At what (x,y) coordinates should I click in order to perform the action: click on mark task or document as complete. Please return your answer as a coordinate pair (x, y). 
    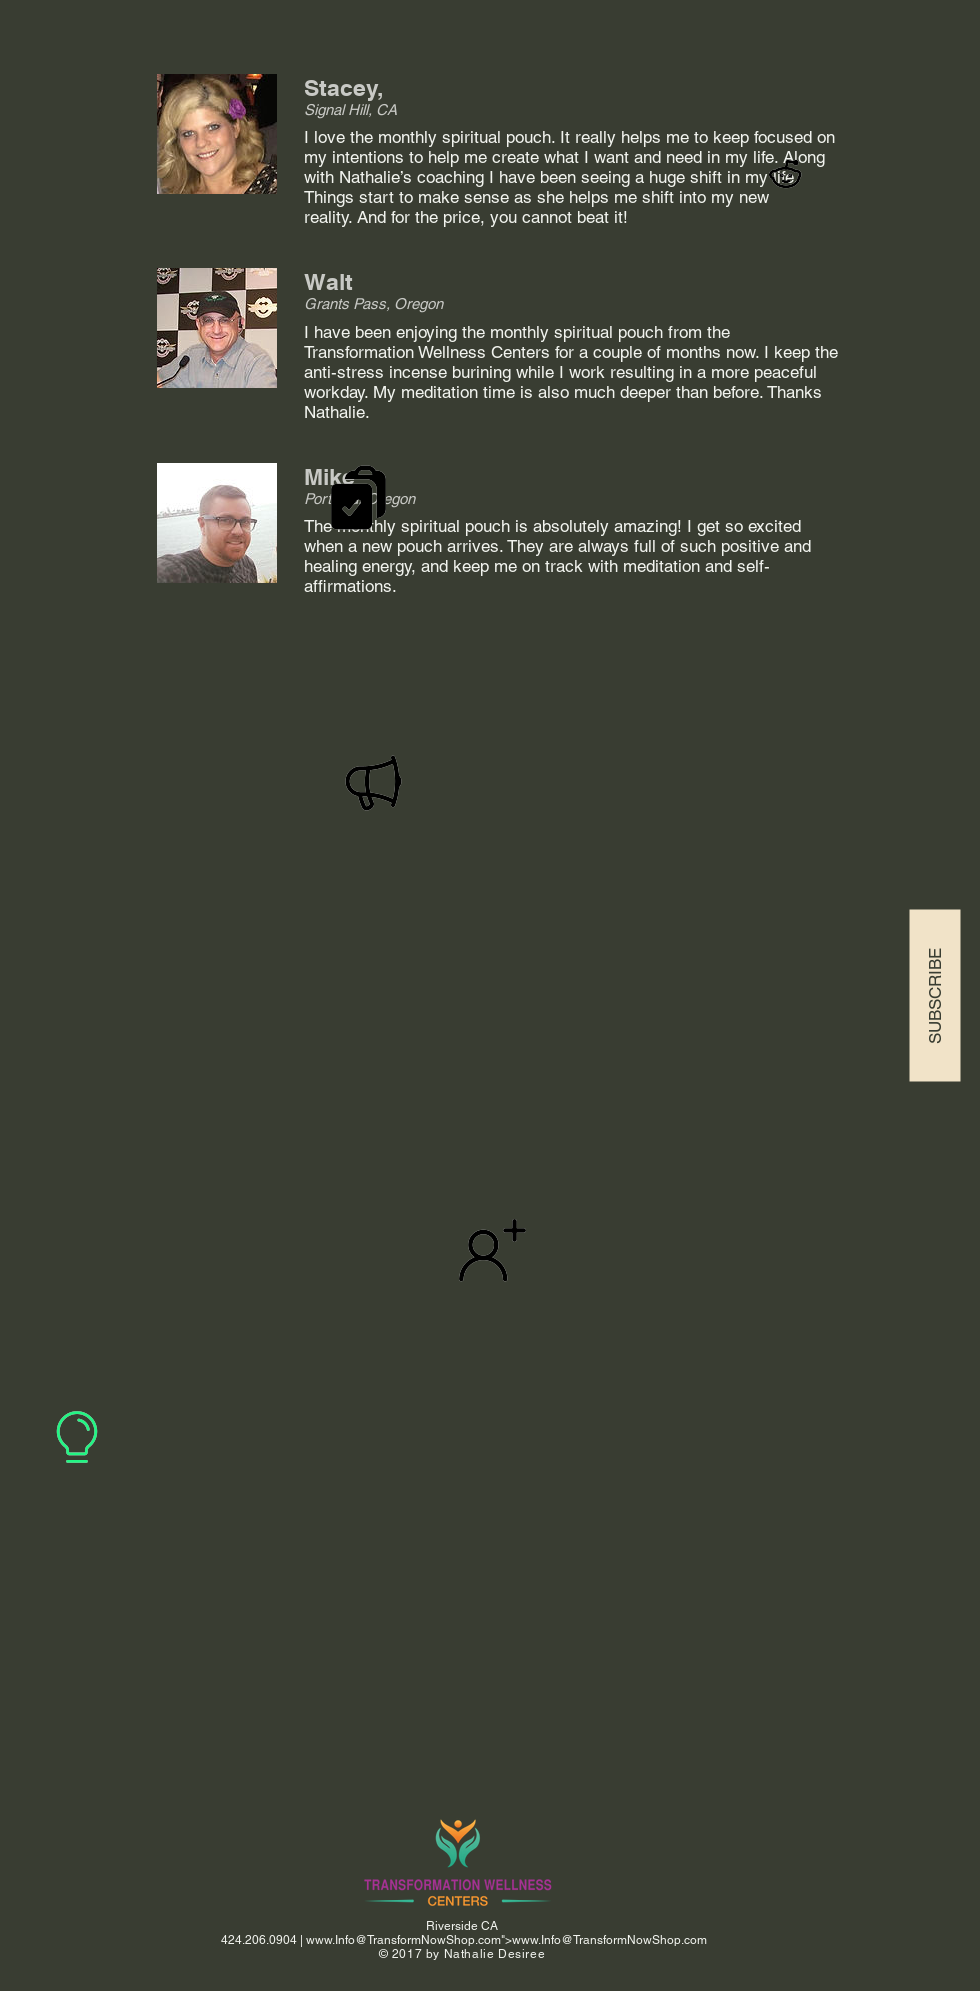
    Looking at the image, I should click on (358, 497).